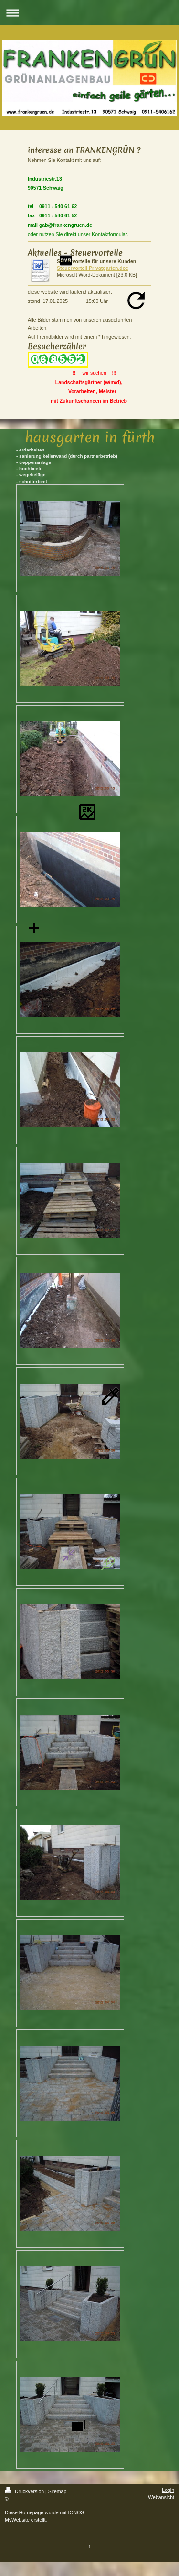 This screenshot has width=179, height=2576. I want to click on unlink or disconnect a shared resource, so click(148, 78).